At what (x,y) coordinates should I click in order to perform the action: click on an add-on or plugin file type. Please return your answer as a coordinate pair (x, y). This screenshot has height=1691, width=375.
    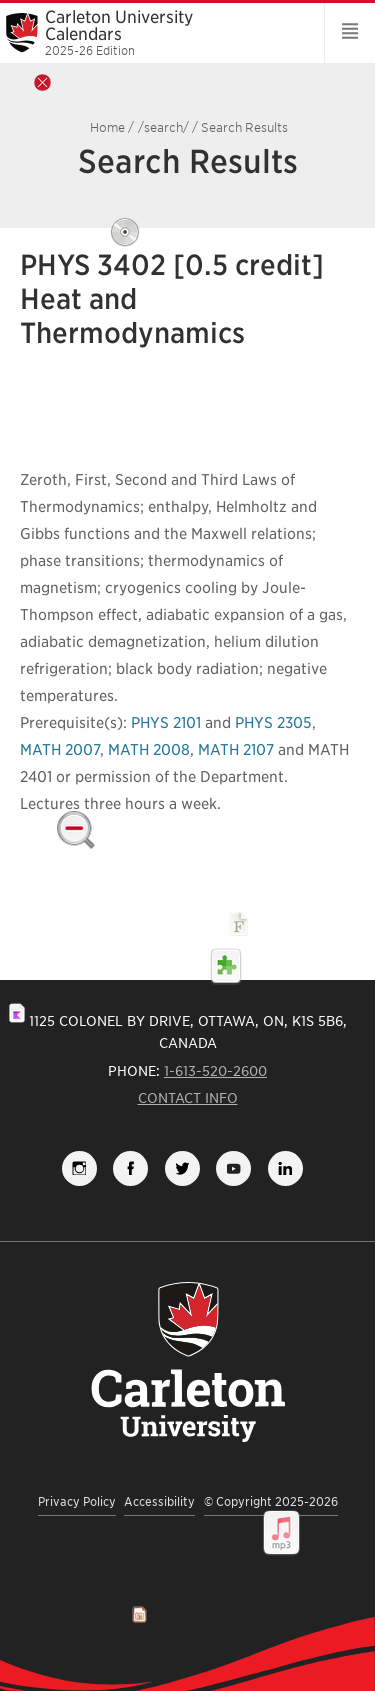
    Looking at the image, I should click on (226, 966).